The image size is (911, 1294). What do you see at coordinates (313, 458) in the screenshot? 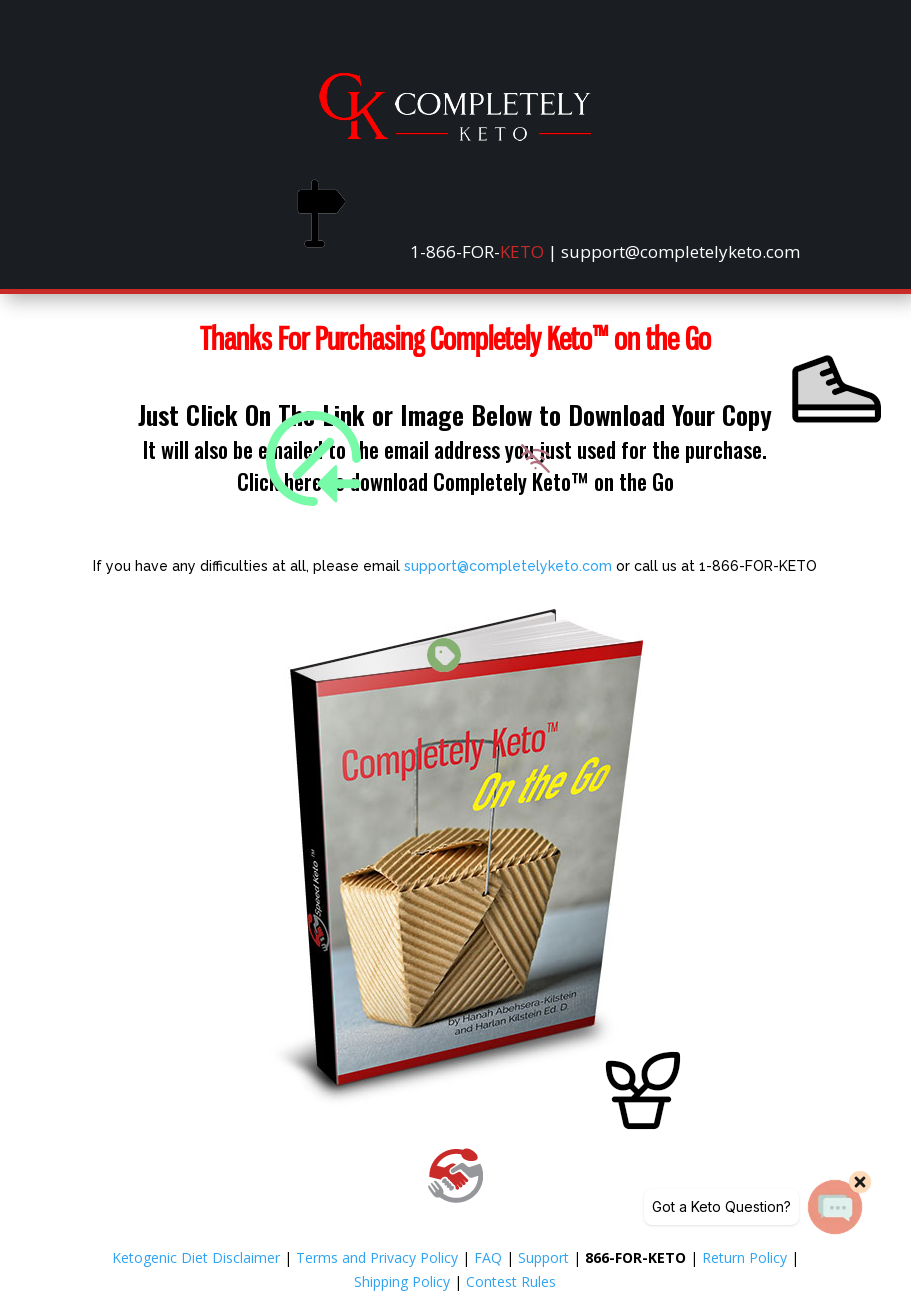
I see `indicates a linked issue was closed as not planned` at bounding box center [313, 458].